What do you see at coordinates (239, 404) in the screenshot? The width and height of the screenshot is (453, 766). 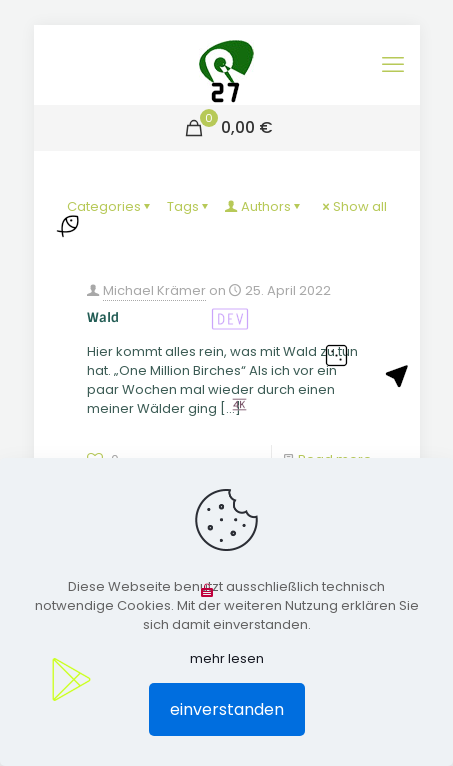 I see `indicates 4K video resolution quality` at bounding box center [239, 404].